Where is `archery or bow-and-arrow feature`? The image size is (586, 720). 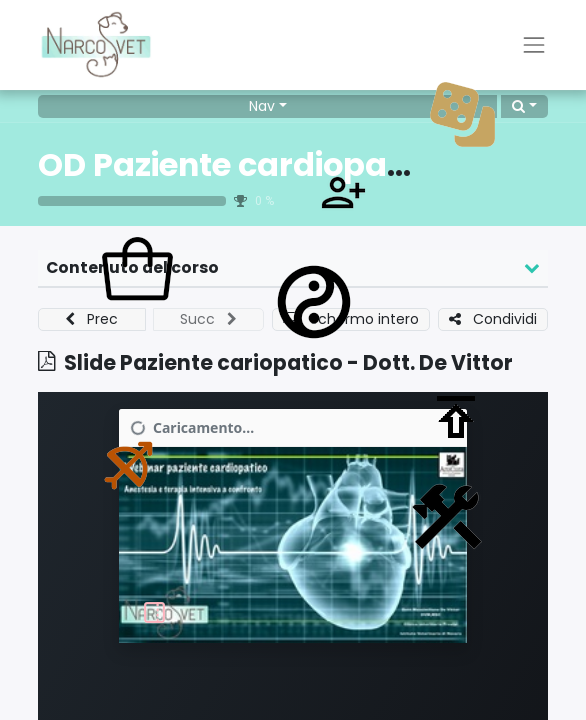 archery or bow-and-arrow feature is located at coordinates (128, 465).